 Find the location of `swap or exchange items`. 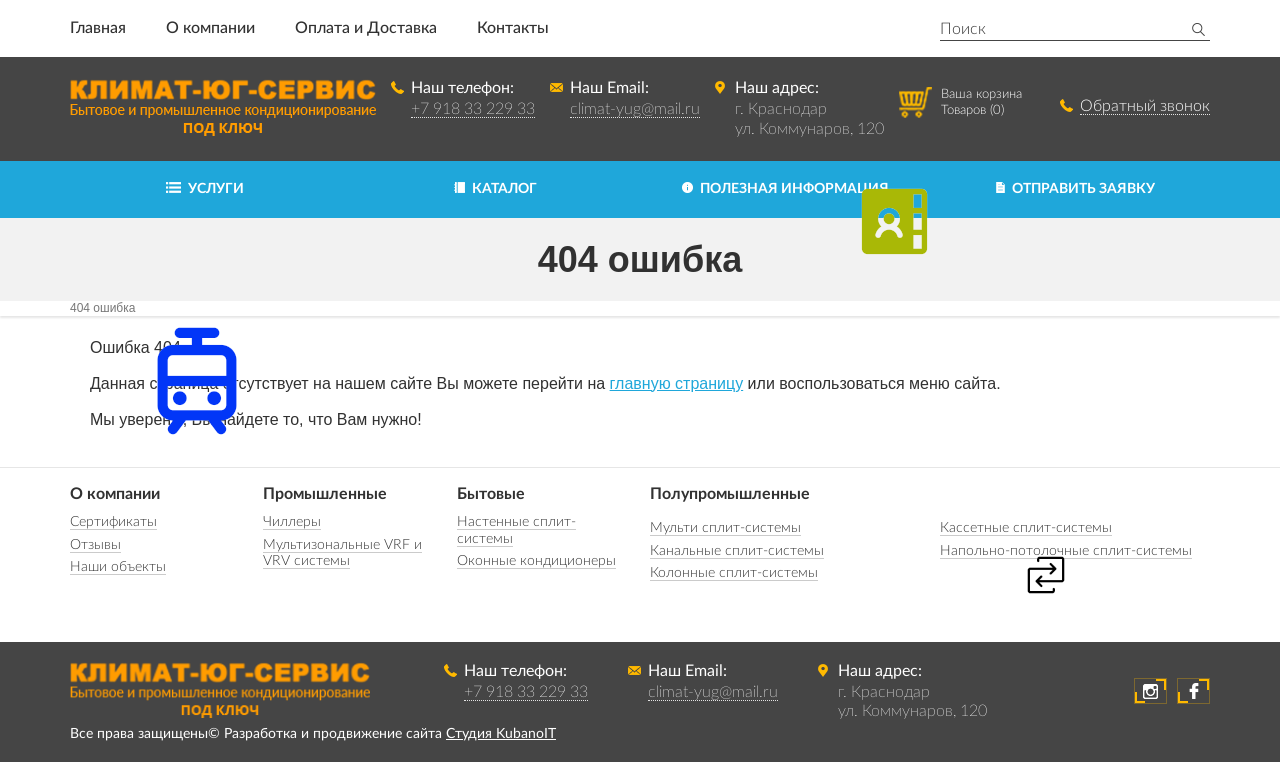

swap or exchange items is located at coordinates (1046, 575).